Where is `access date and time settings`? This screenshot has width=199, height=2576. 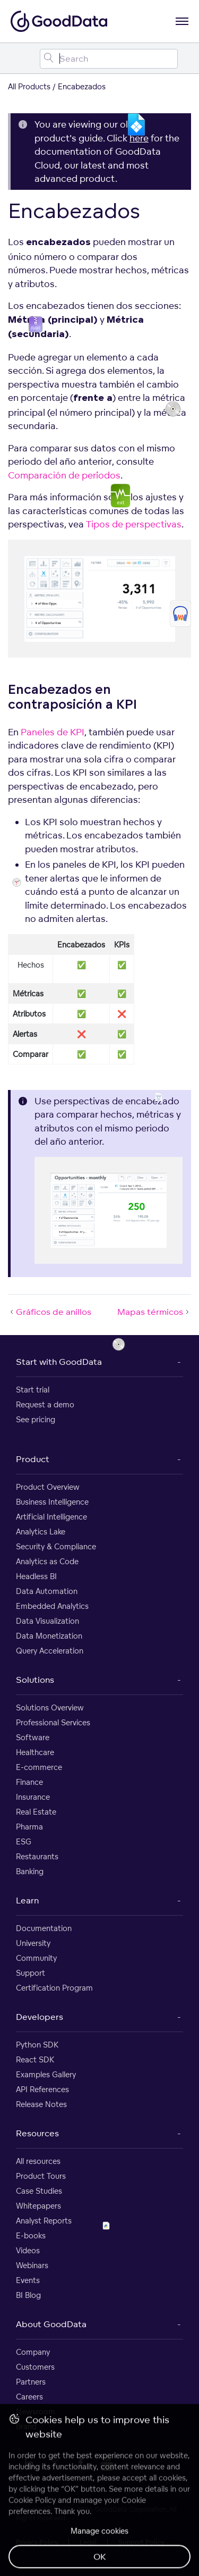
access date and time settings is located at coordinates (16, 882).